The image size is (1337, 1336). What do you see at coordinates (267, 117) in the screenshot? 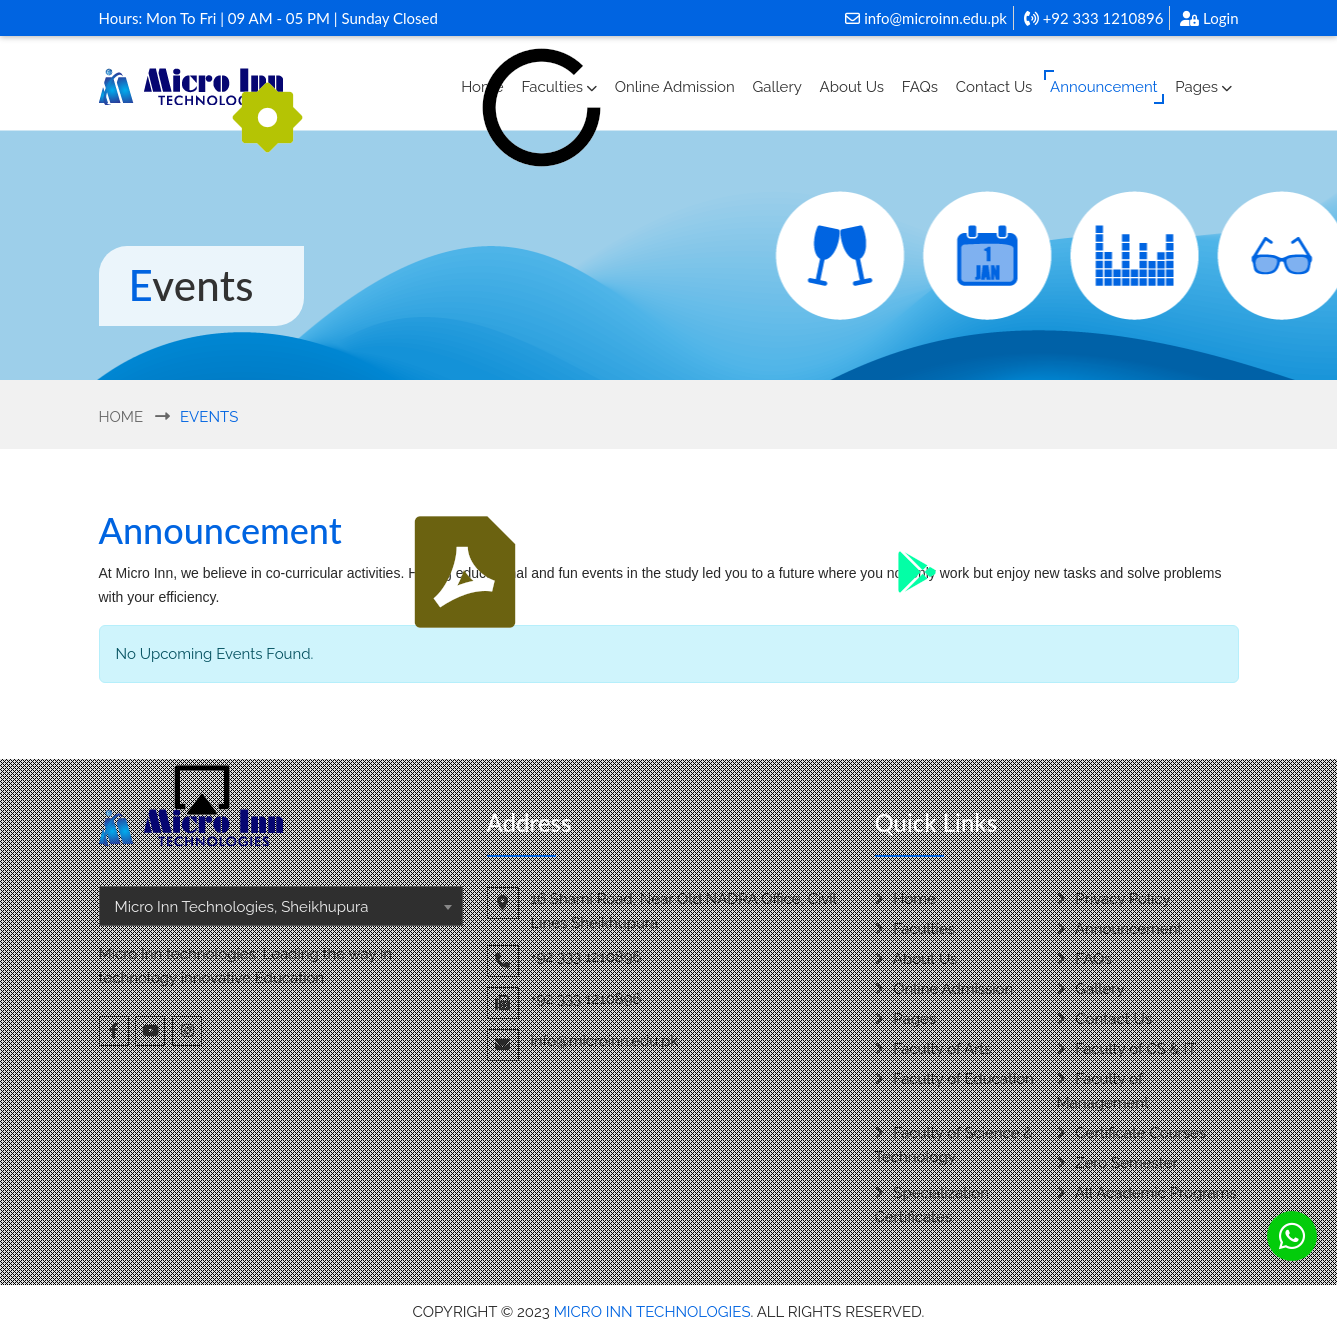
I see `access settings or preferences` at bounding box center [267, 117].